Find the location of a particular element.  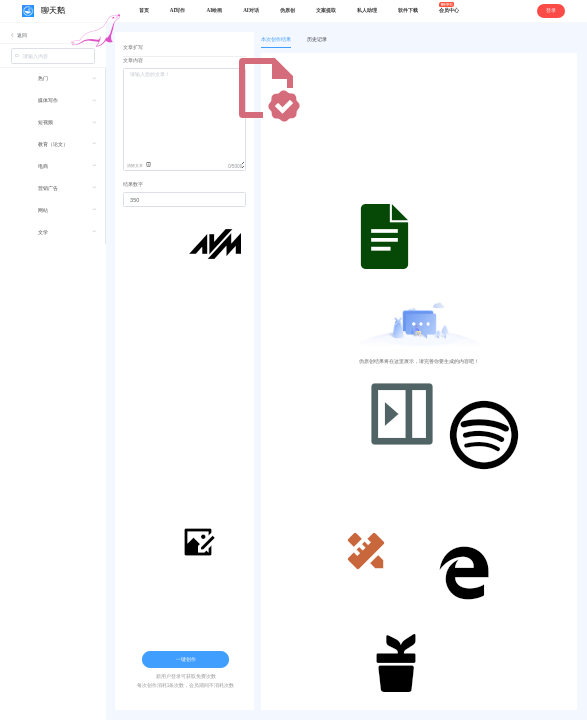

view verified contract document is located at coordinates (266, 88).